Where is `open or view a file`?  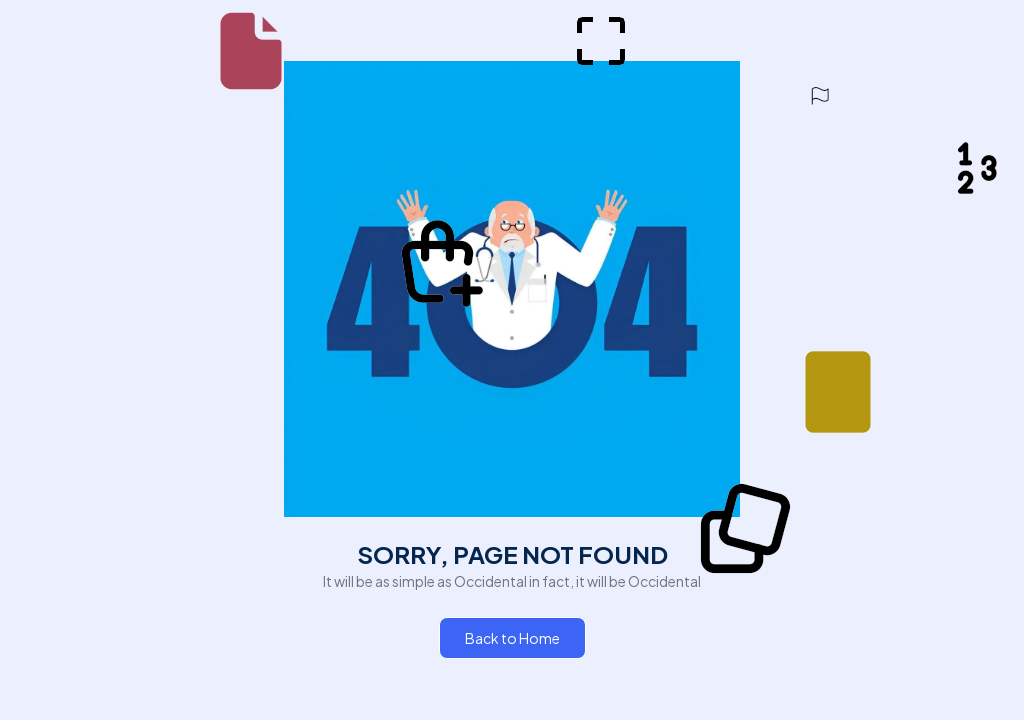 open or view a file is located at coordinates (251, 51).